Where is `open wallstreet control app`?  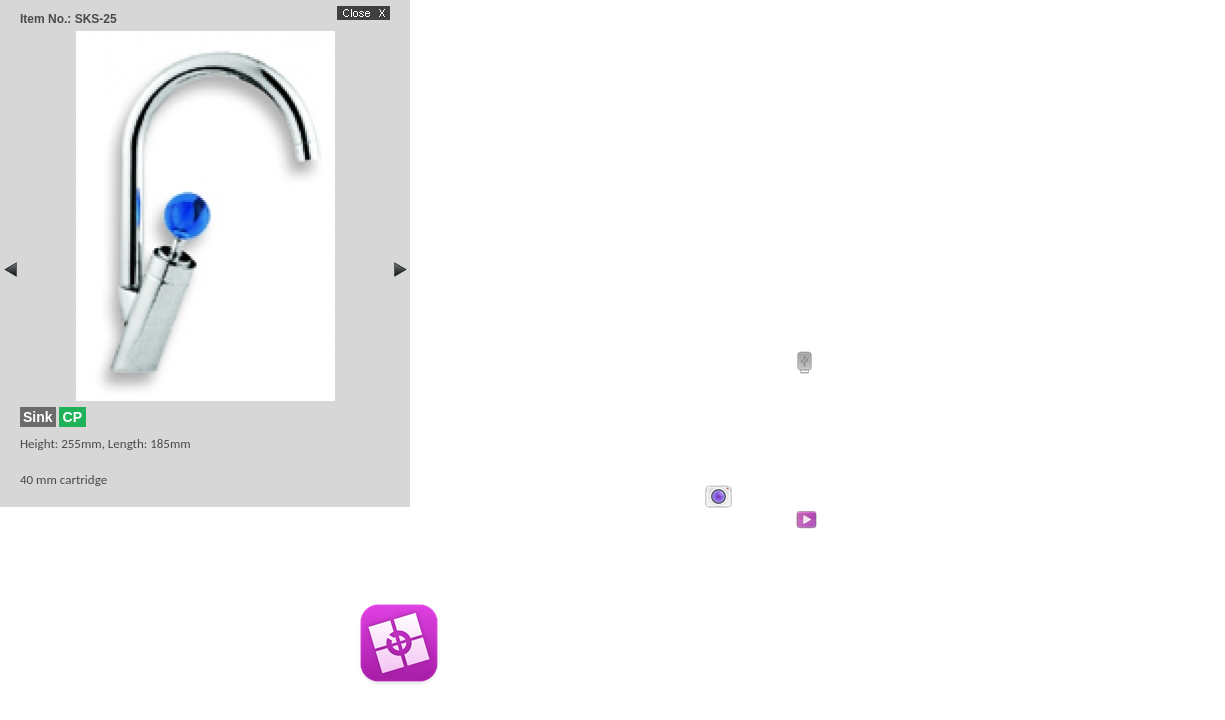
open wallstreet control app is located at coordinates (399, 643).